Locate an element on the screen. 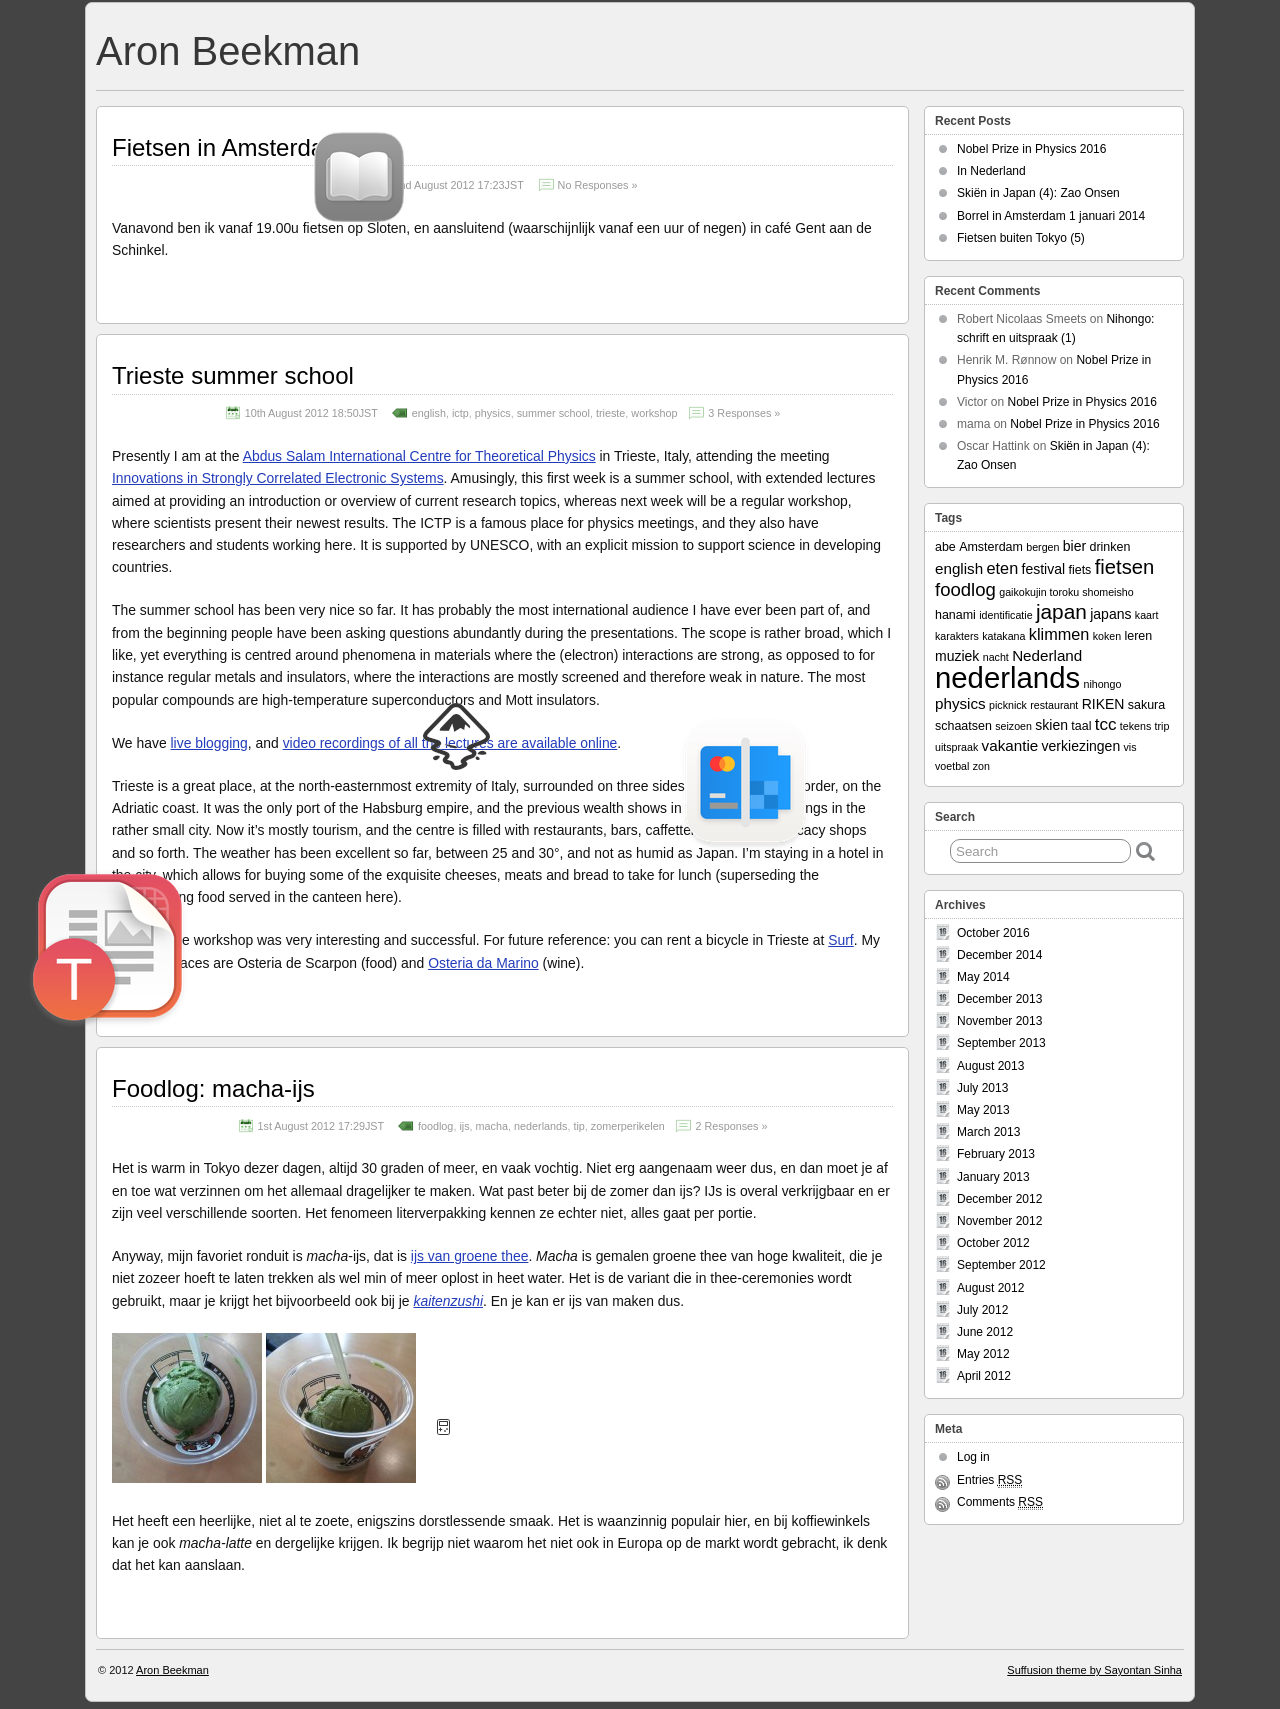 The image size is (1280, 1709). open obfuscate app for redacting sensitive information is located at coordinates (745, 782).